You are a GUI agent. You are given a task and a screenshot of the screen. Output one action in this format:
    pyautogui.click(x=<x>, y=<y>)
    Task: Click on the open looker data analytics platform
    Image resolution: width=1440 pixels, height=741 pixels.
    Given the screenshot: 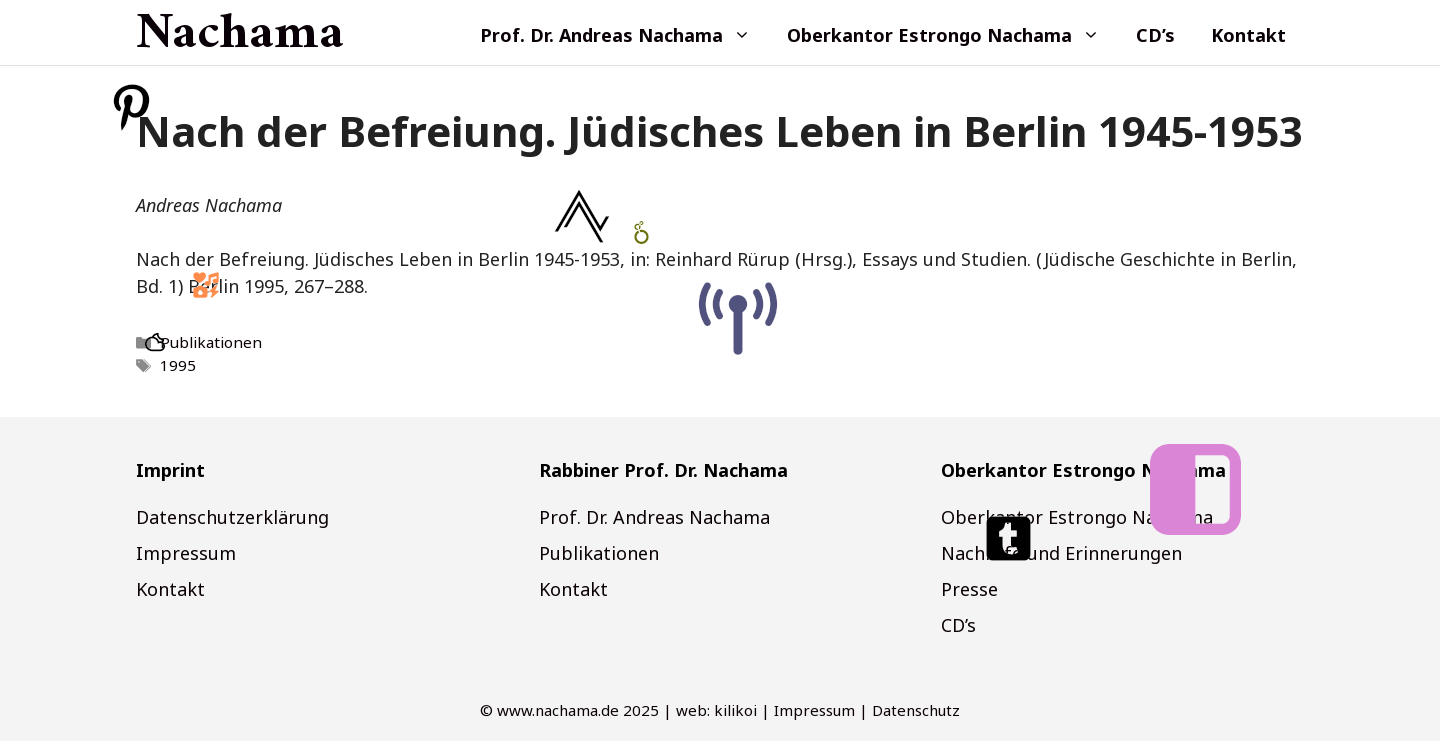 What is the action you would take?
    pyautogui.click(x=641, y=232)
    